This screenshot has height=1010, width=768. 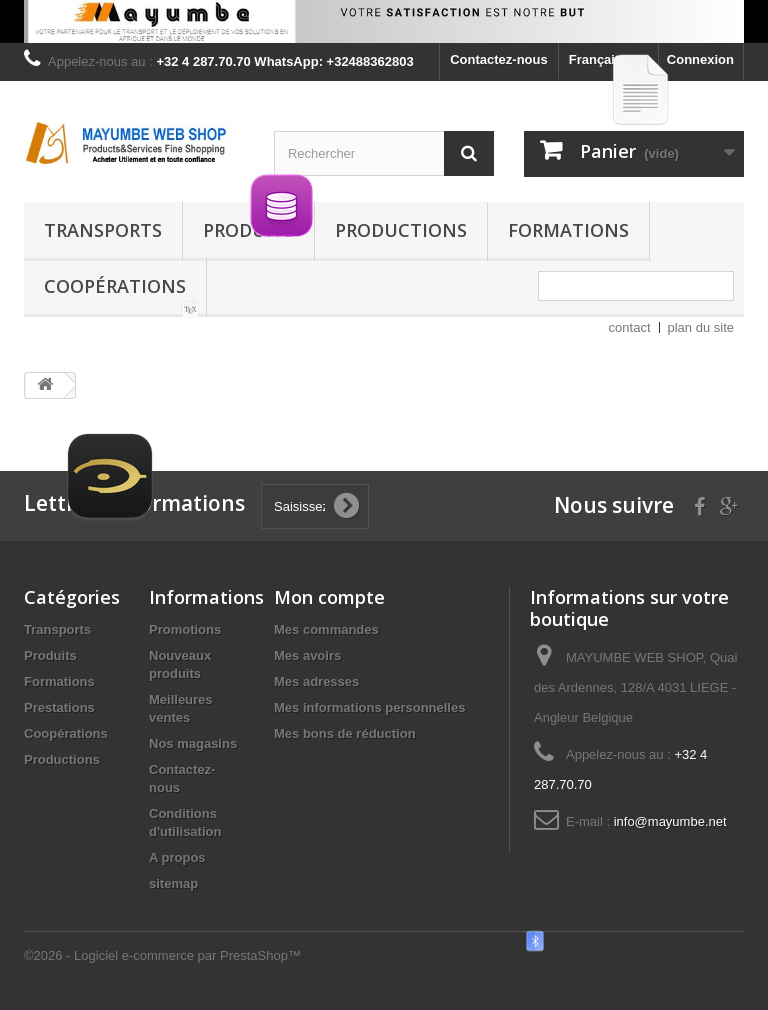 I want to click on open a plain text file, so click(x=640, y=89).